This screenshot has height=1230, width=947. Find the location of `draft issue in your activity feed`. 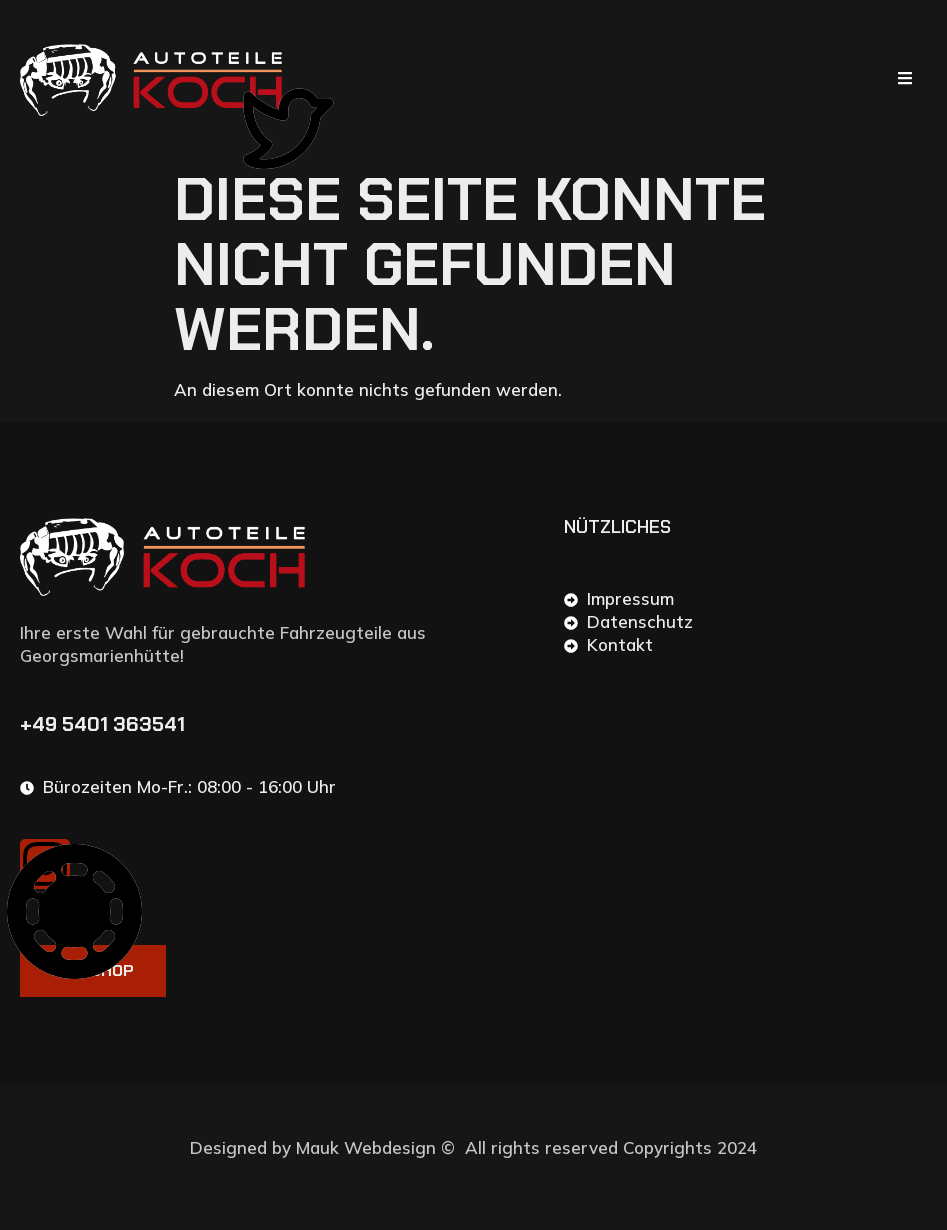

draft issue in your activity feed is located at coordinates (74, 911).